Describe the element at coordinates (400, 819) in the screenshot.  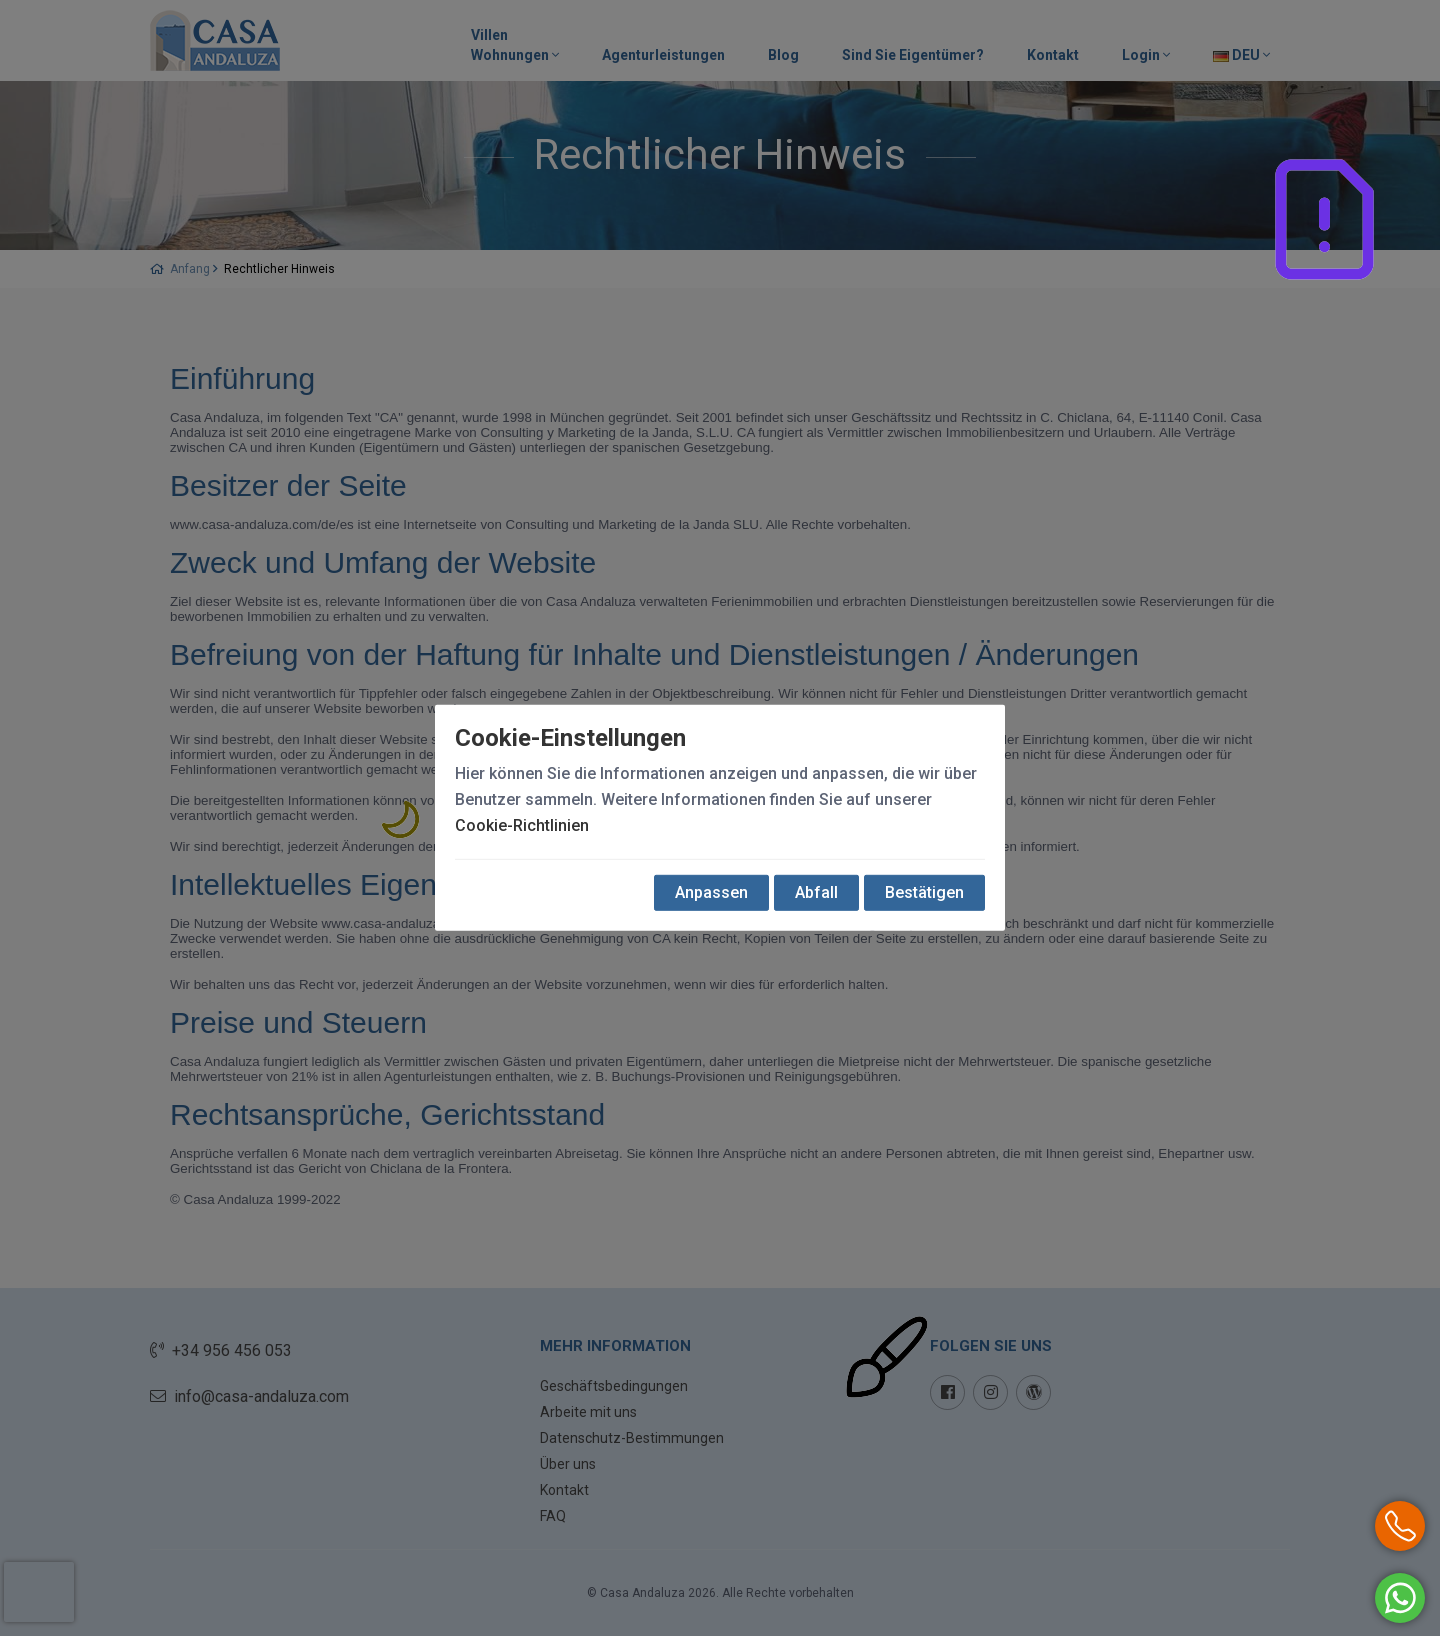
I see `switch to dark mode` at that location.